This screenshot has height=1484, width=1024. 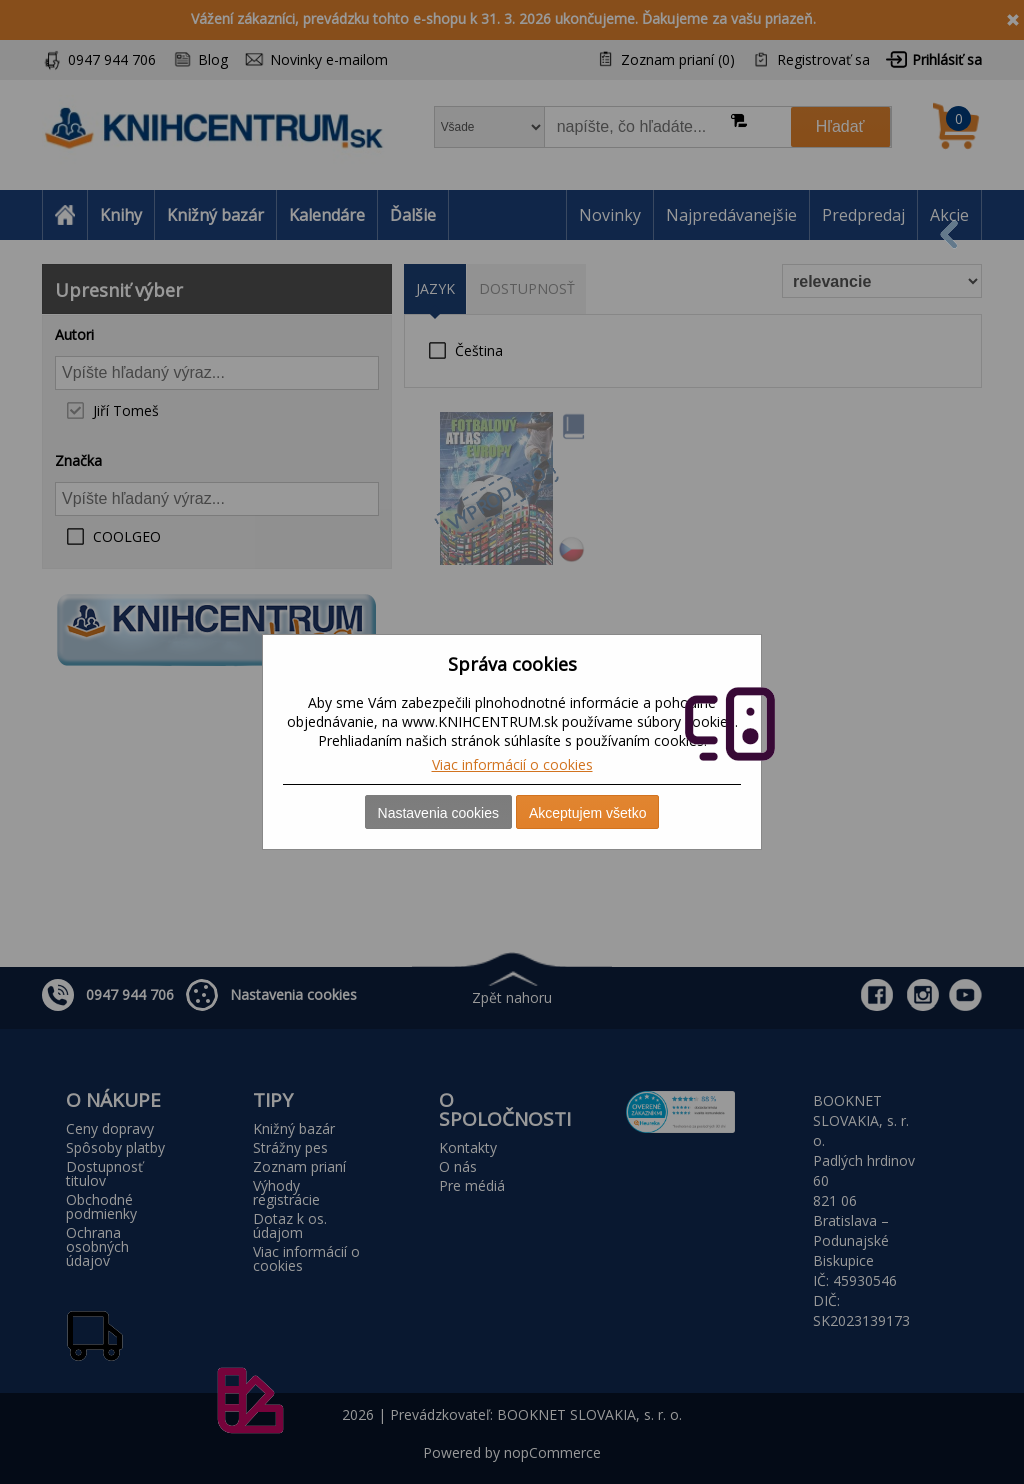 I want to click on access vehicle or transportation options, so click(x=95, y=1336).